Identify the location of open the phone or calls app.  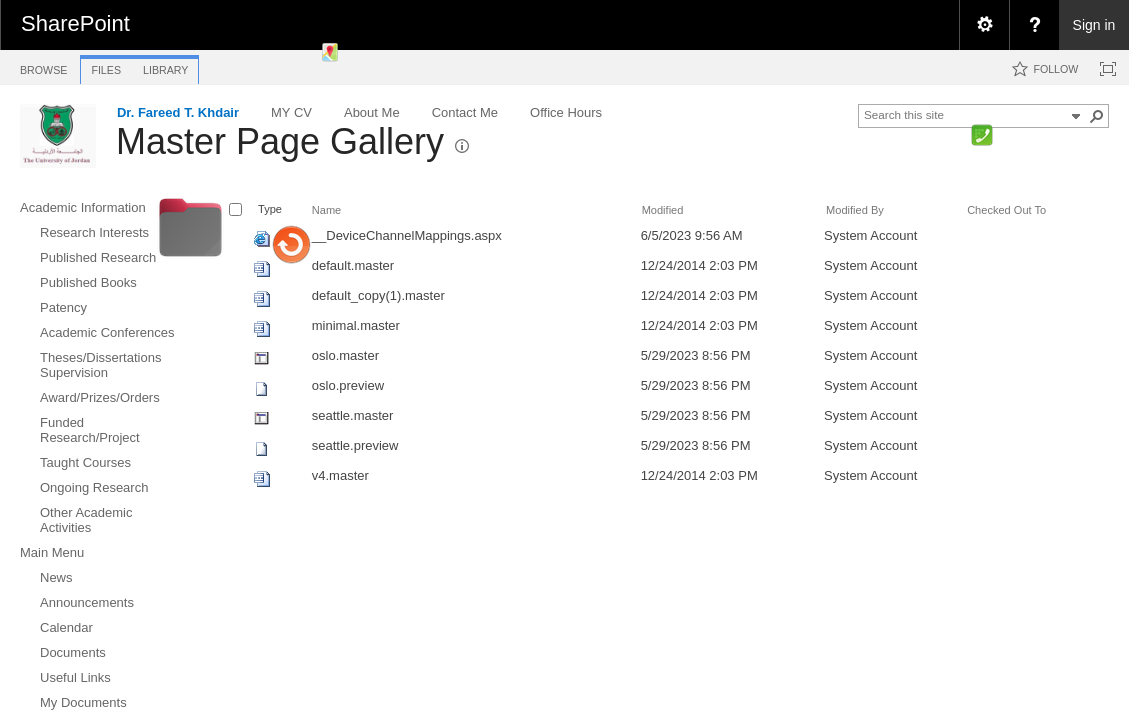
(982, 135).